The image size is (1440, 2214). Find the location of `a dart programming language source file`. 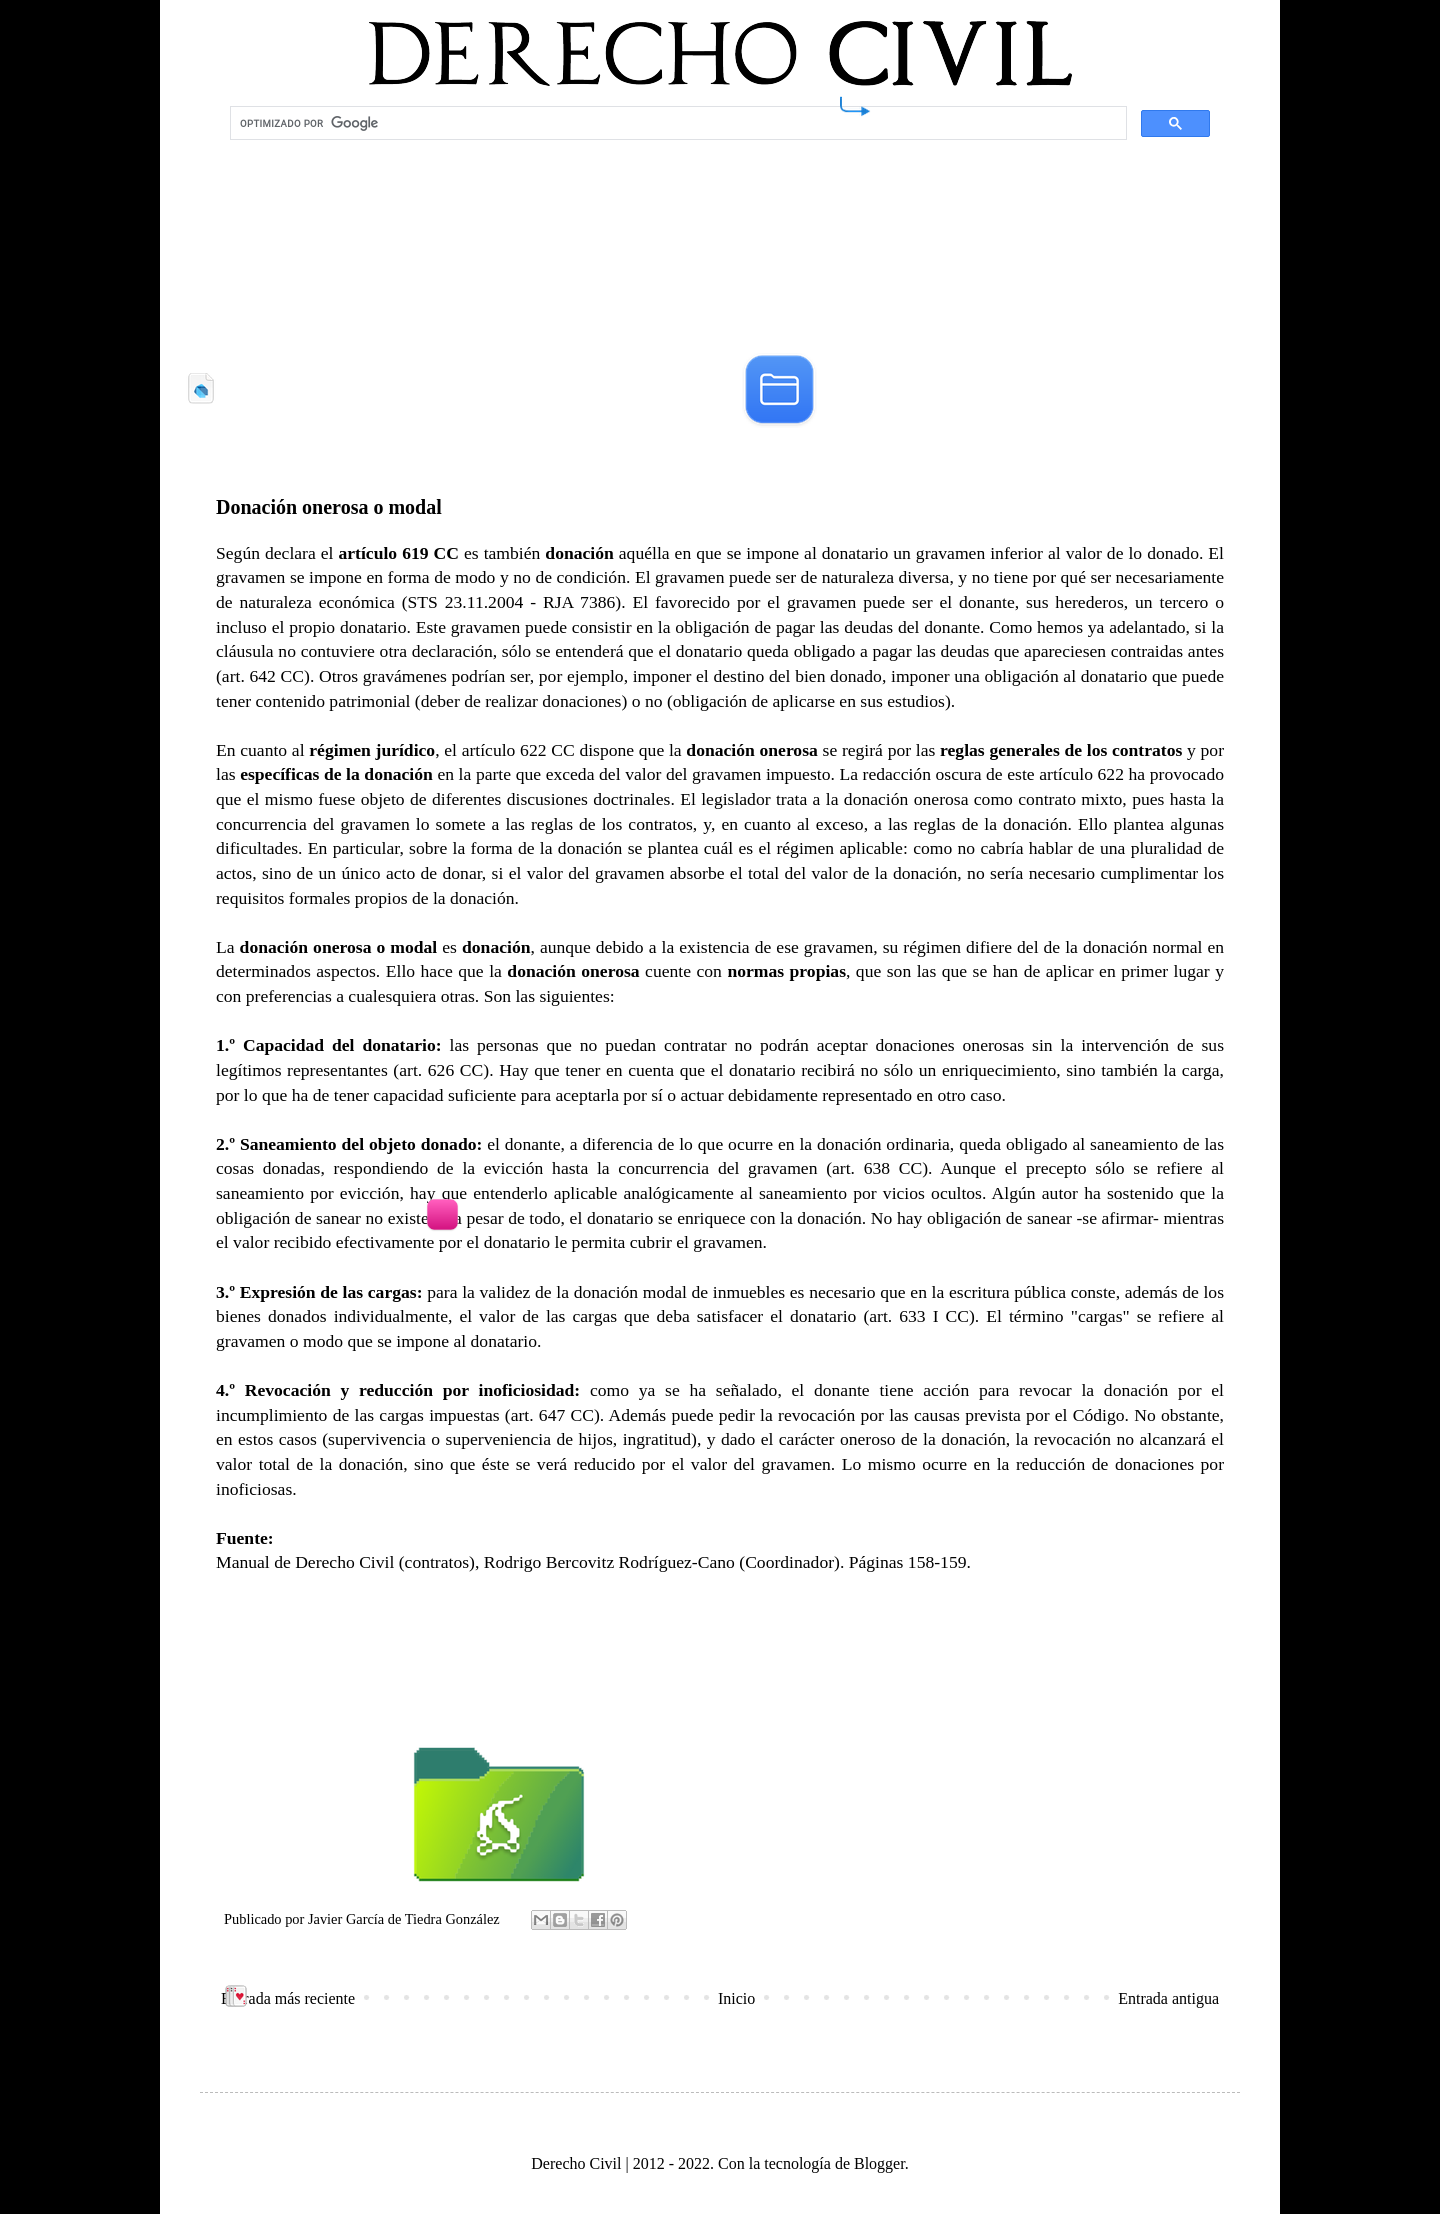

a dart programming language source file is located at coordinates (201, 388).